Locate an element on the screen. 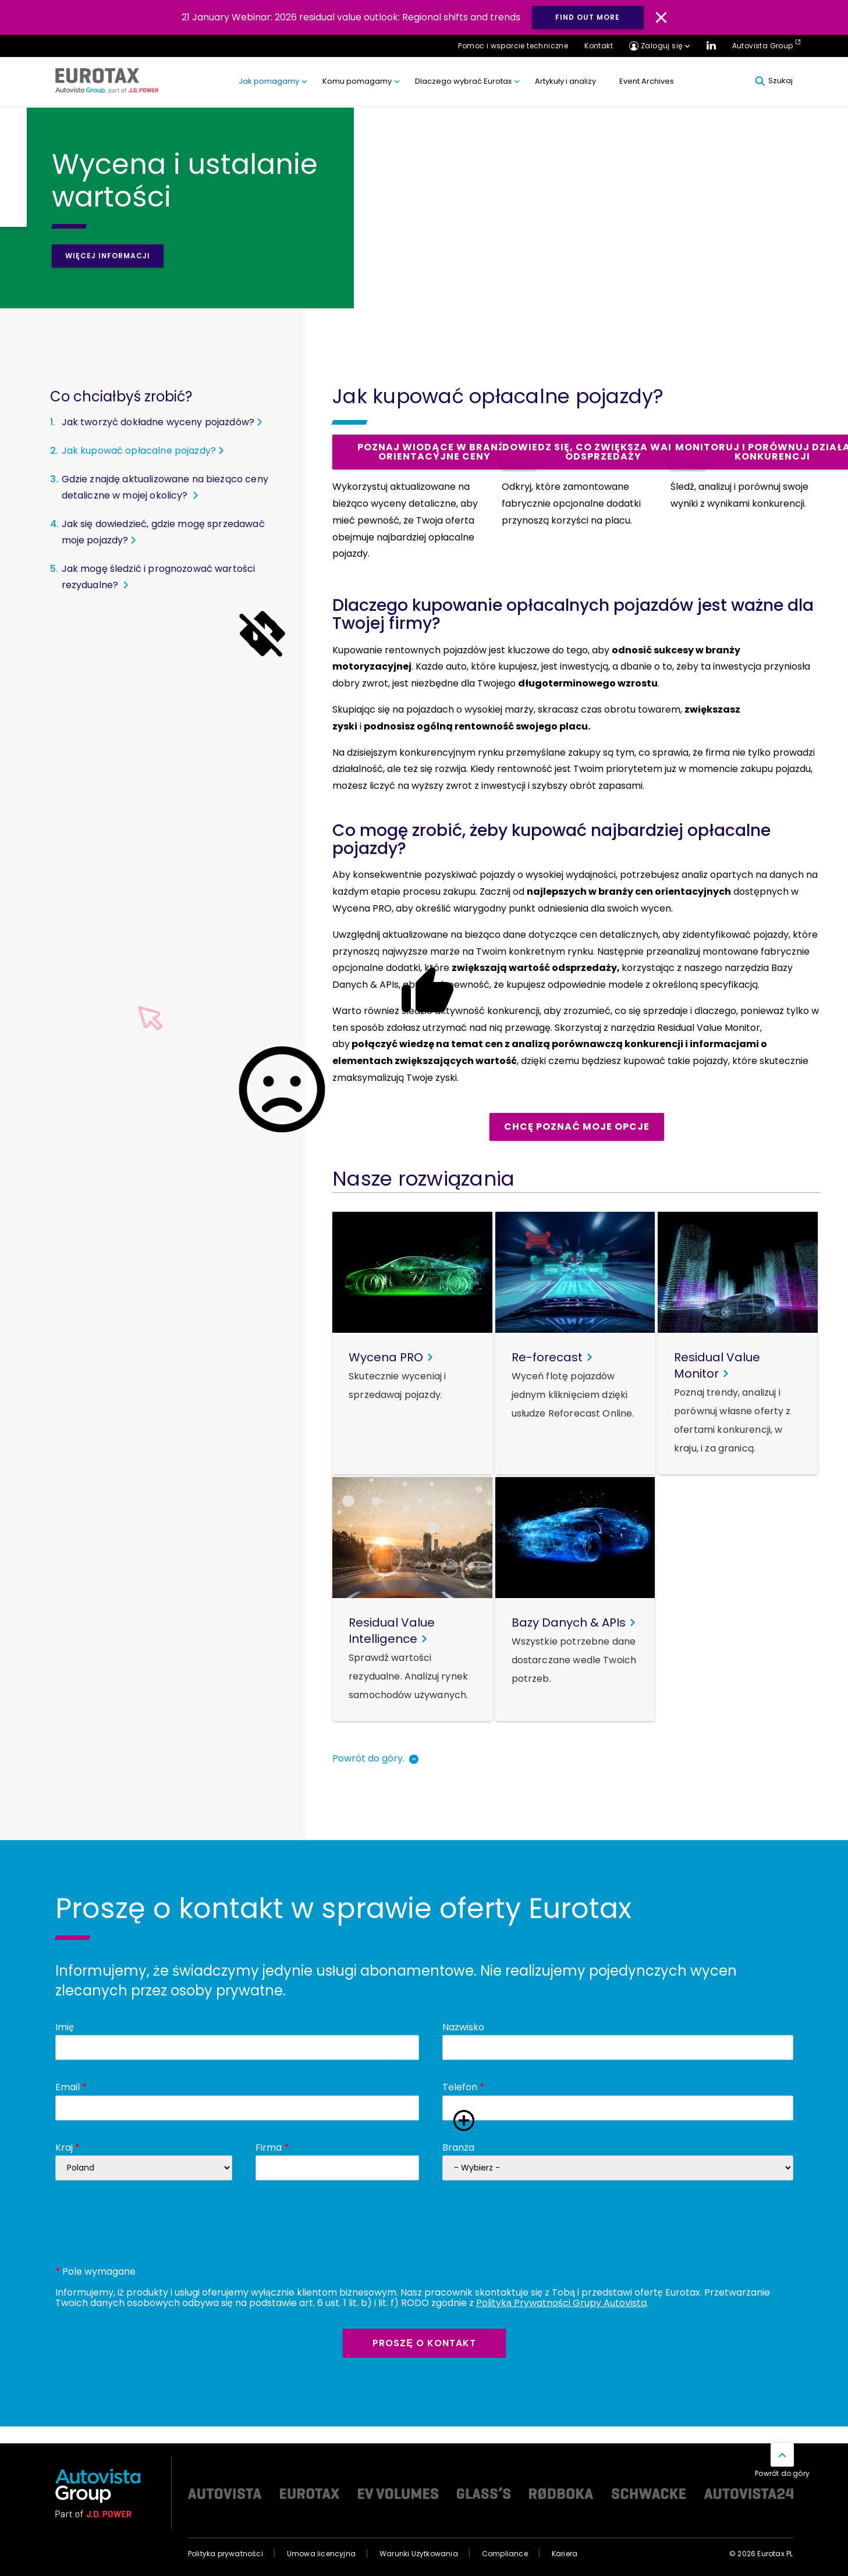 The image size is (848, 2576). cursor or mouse pointer indicator is located at coordinates (150, 1018).